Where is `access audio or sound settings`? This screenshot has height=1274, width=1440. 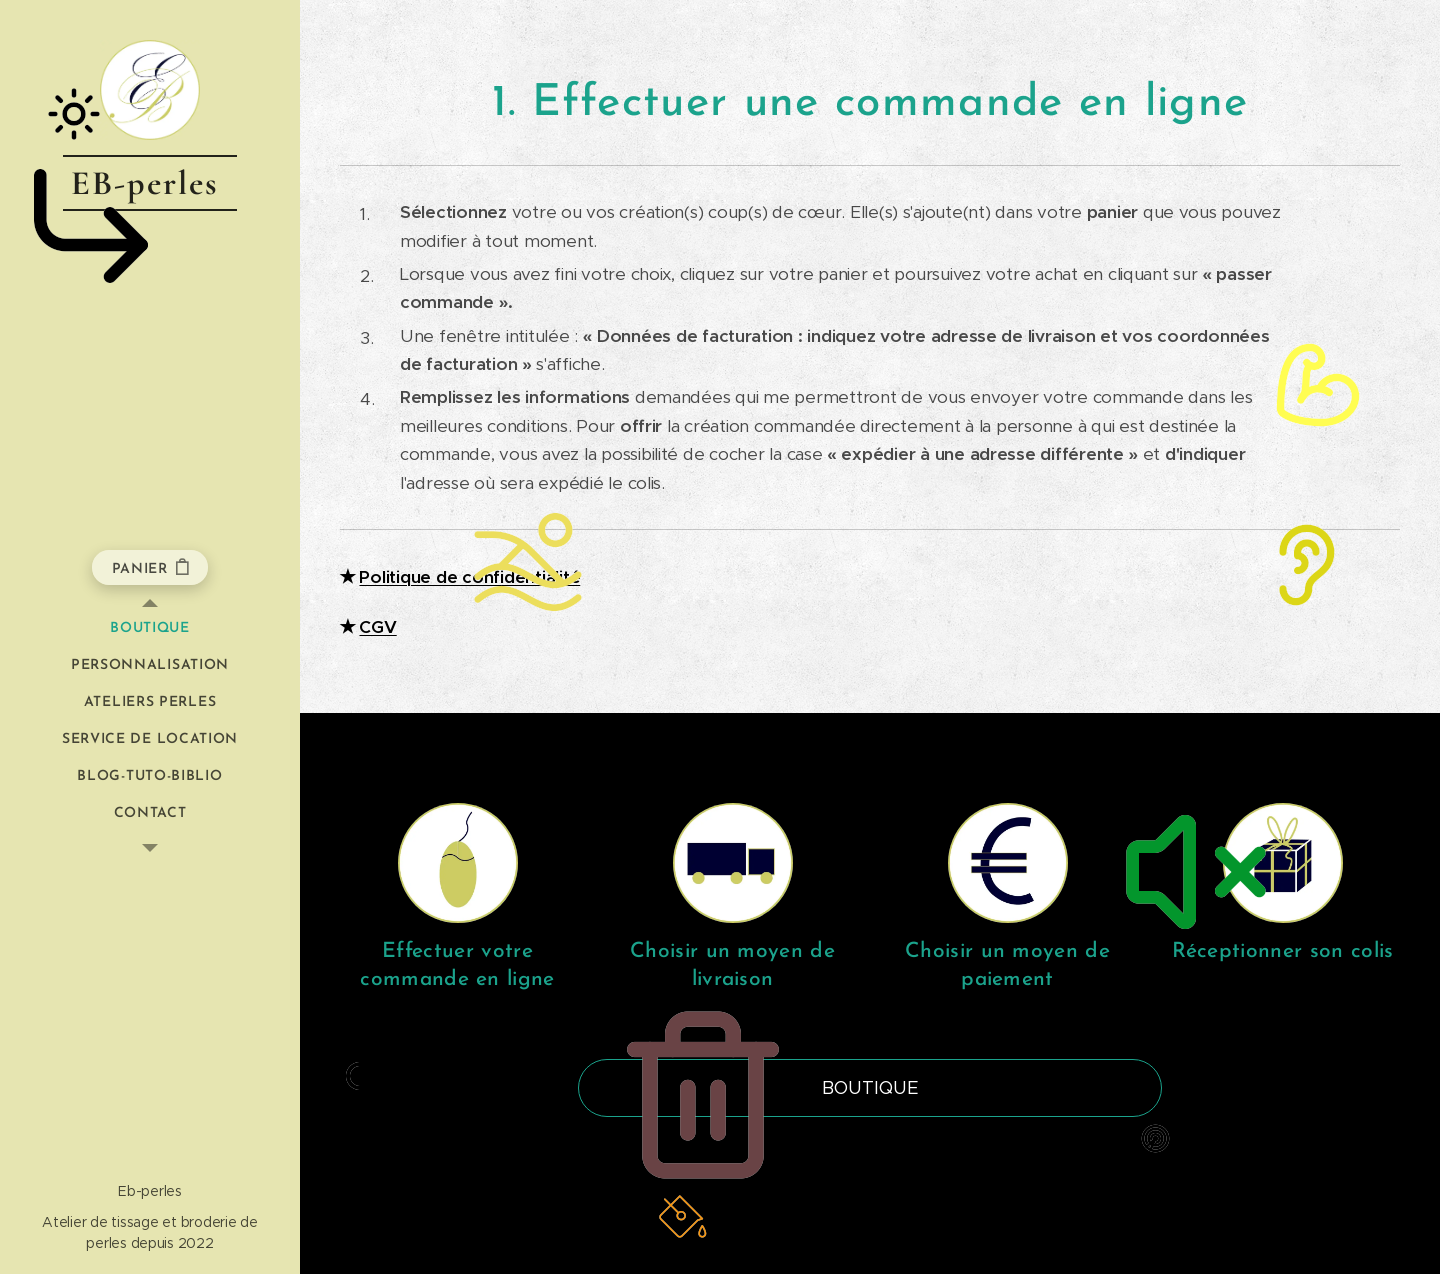 access audio or sound settings is located at coordinates (1305, 565).